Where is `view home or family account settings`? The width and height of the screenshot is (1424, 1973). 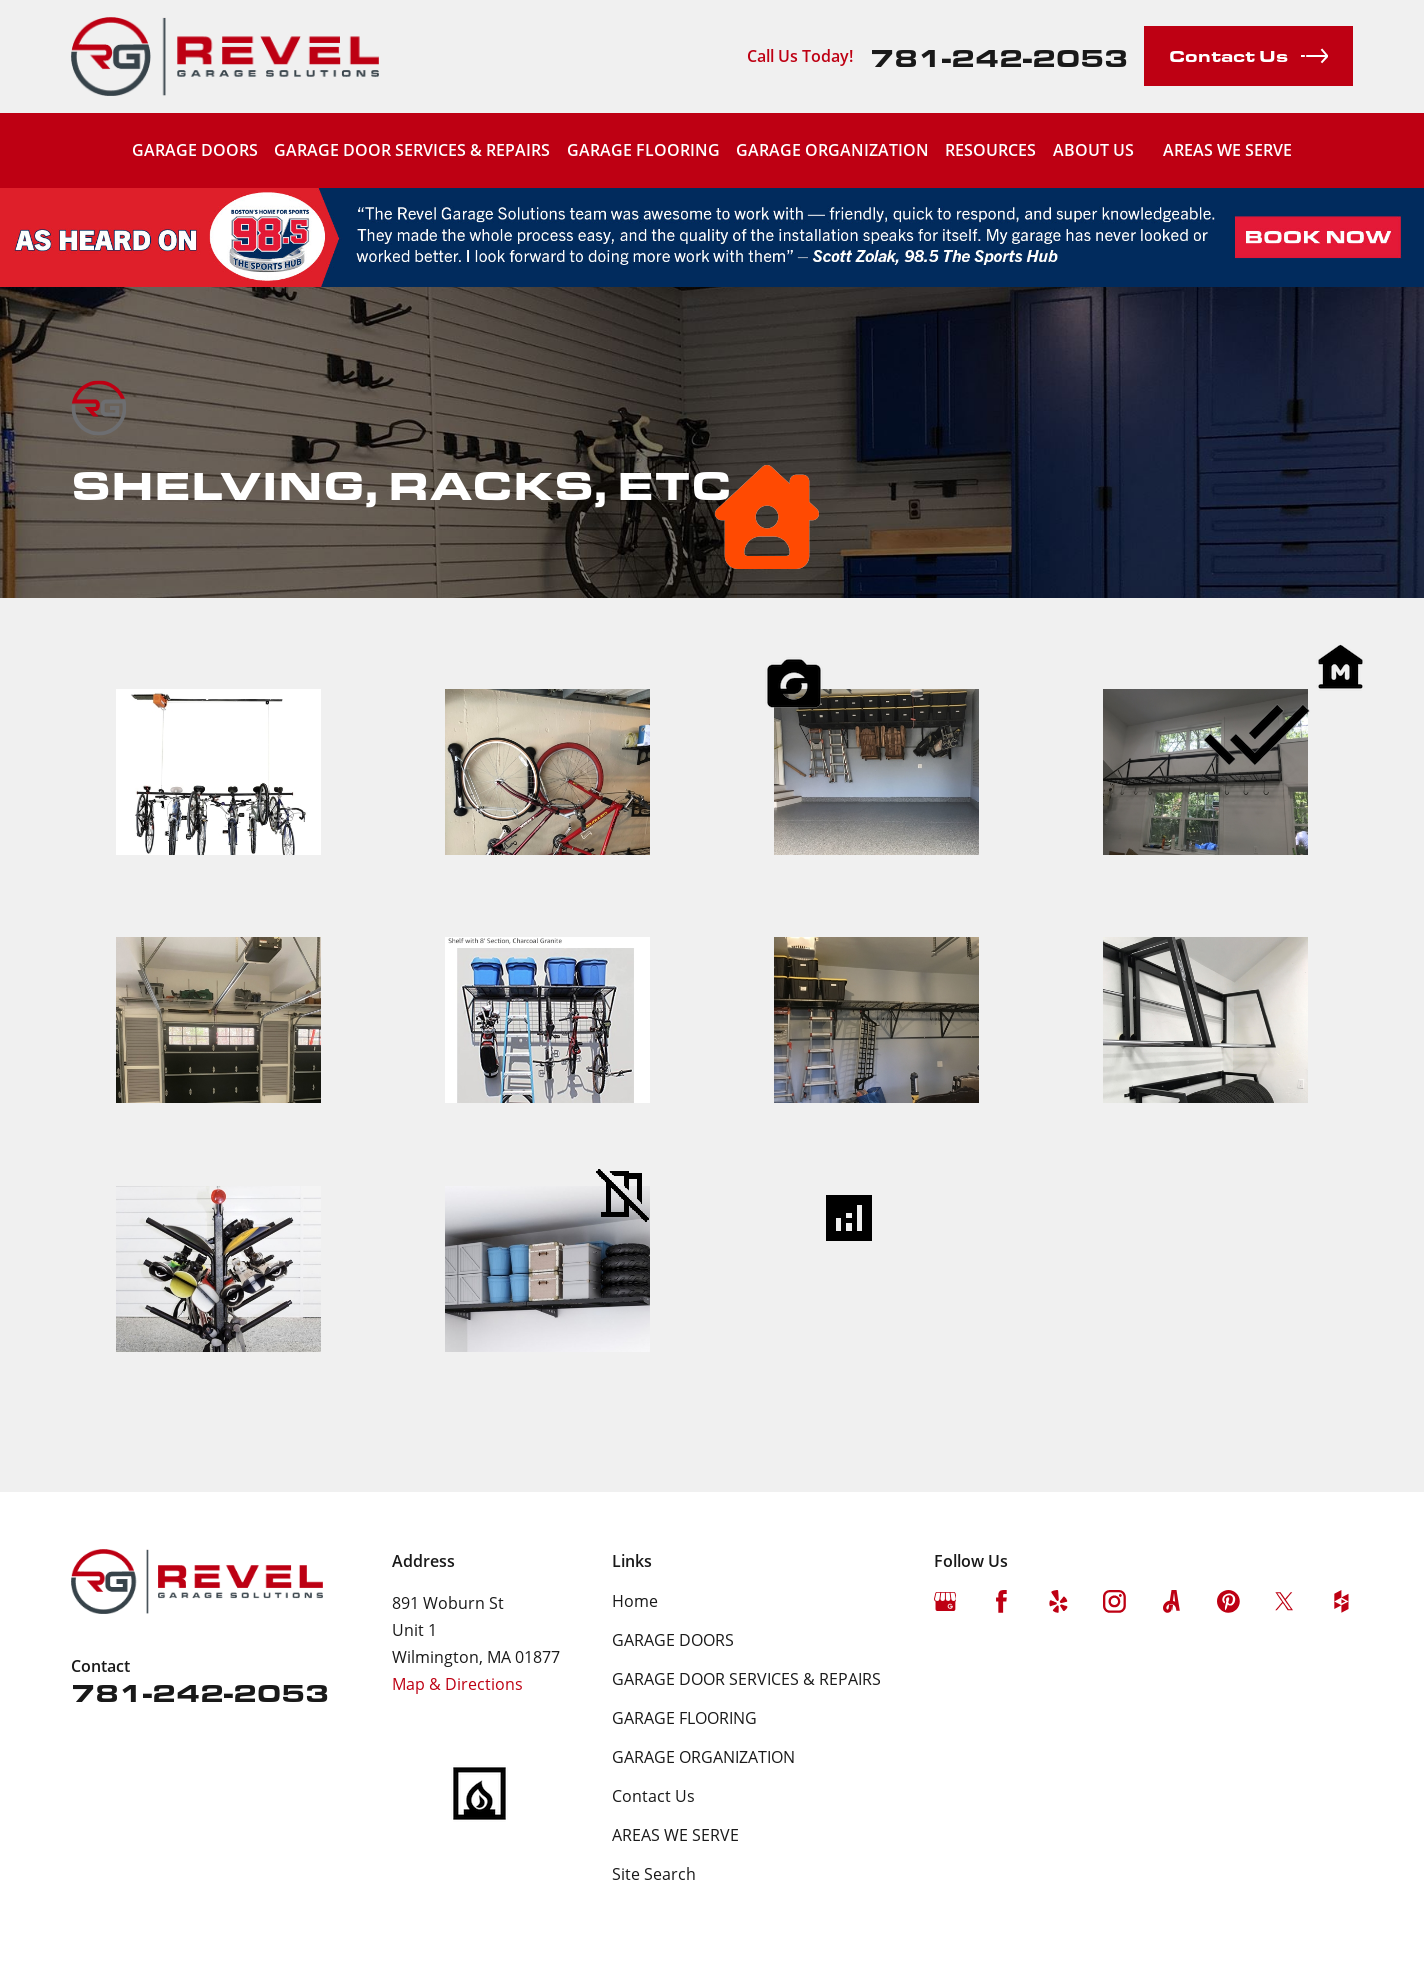 view home or family account settings is located at coordinates (767, 517).